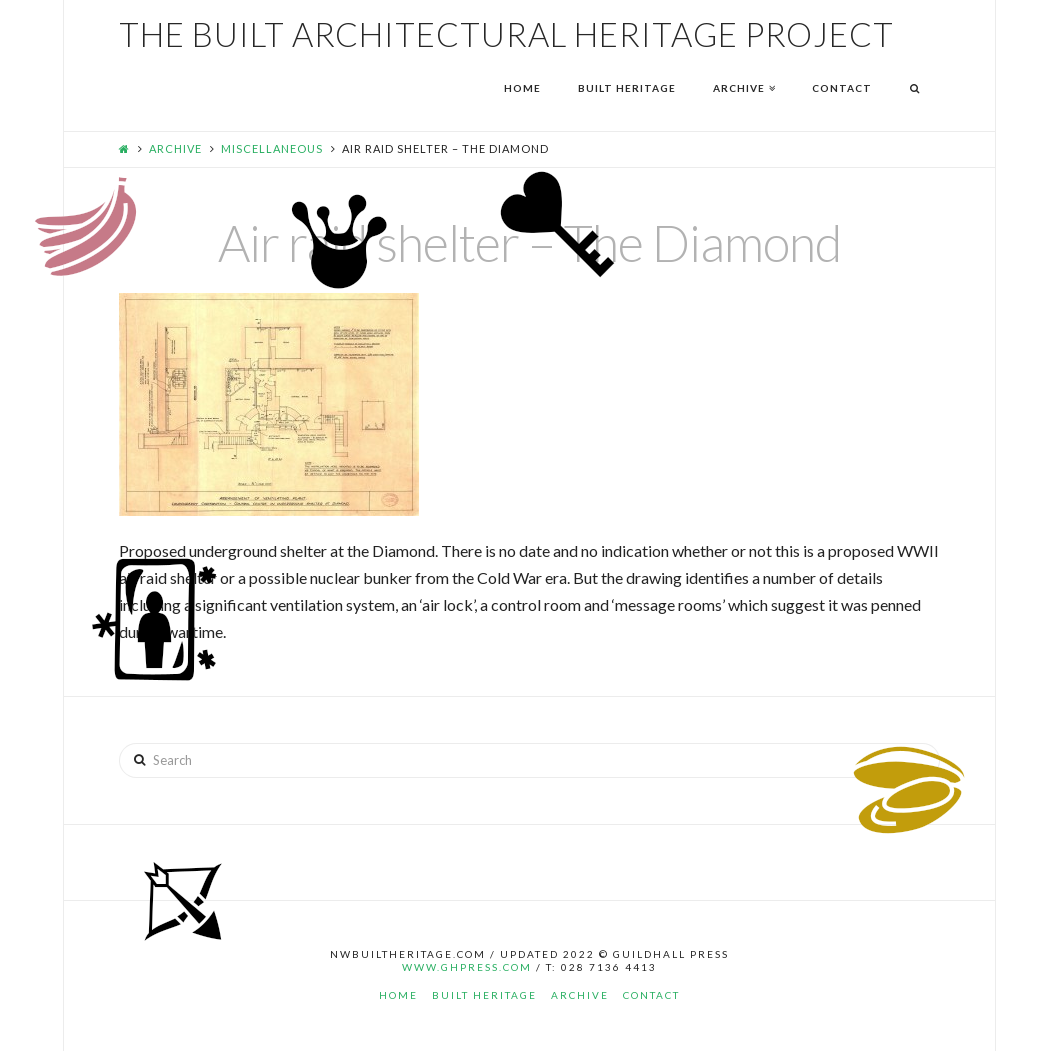  What do you see at coordinates (182, 901) in the screenshot?
I see `equip ranged weapon` at bounding box center [182, 901].